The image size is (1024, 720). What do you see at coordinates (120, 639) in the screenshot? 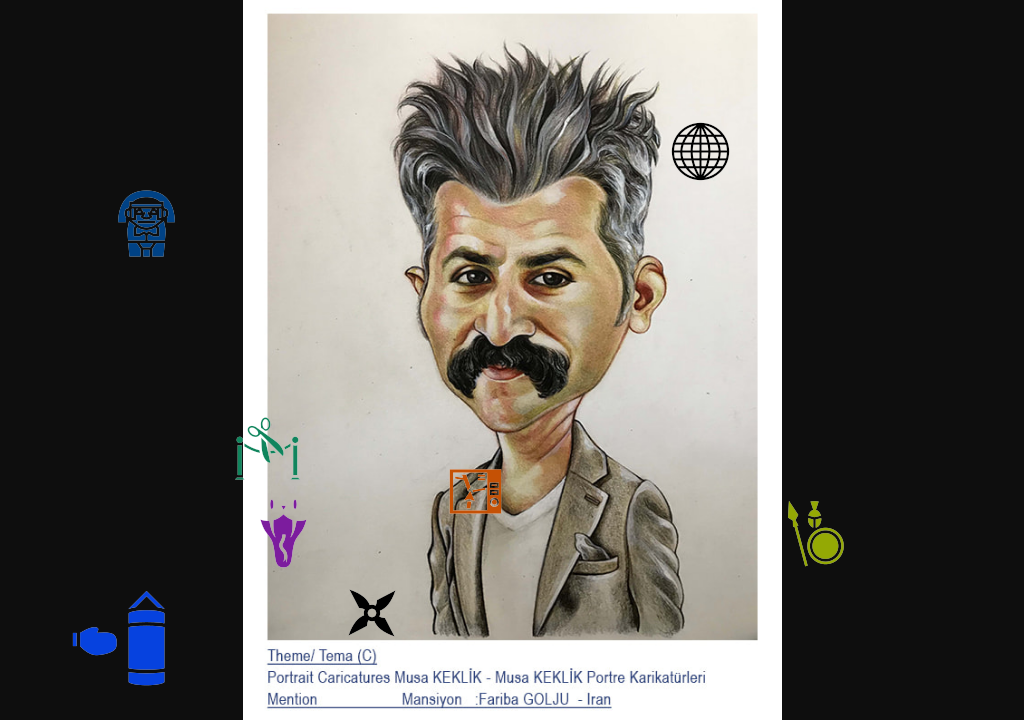
I see `access boxing or combat training features` at bounding box center [120, 639].